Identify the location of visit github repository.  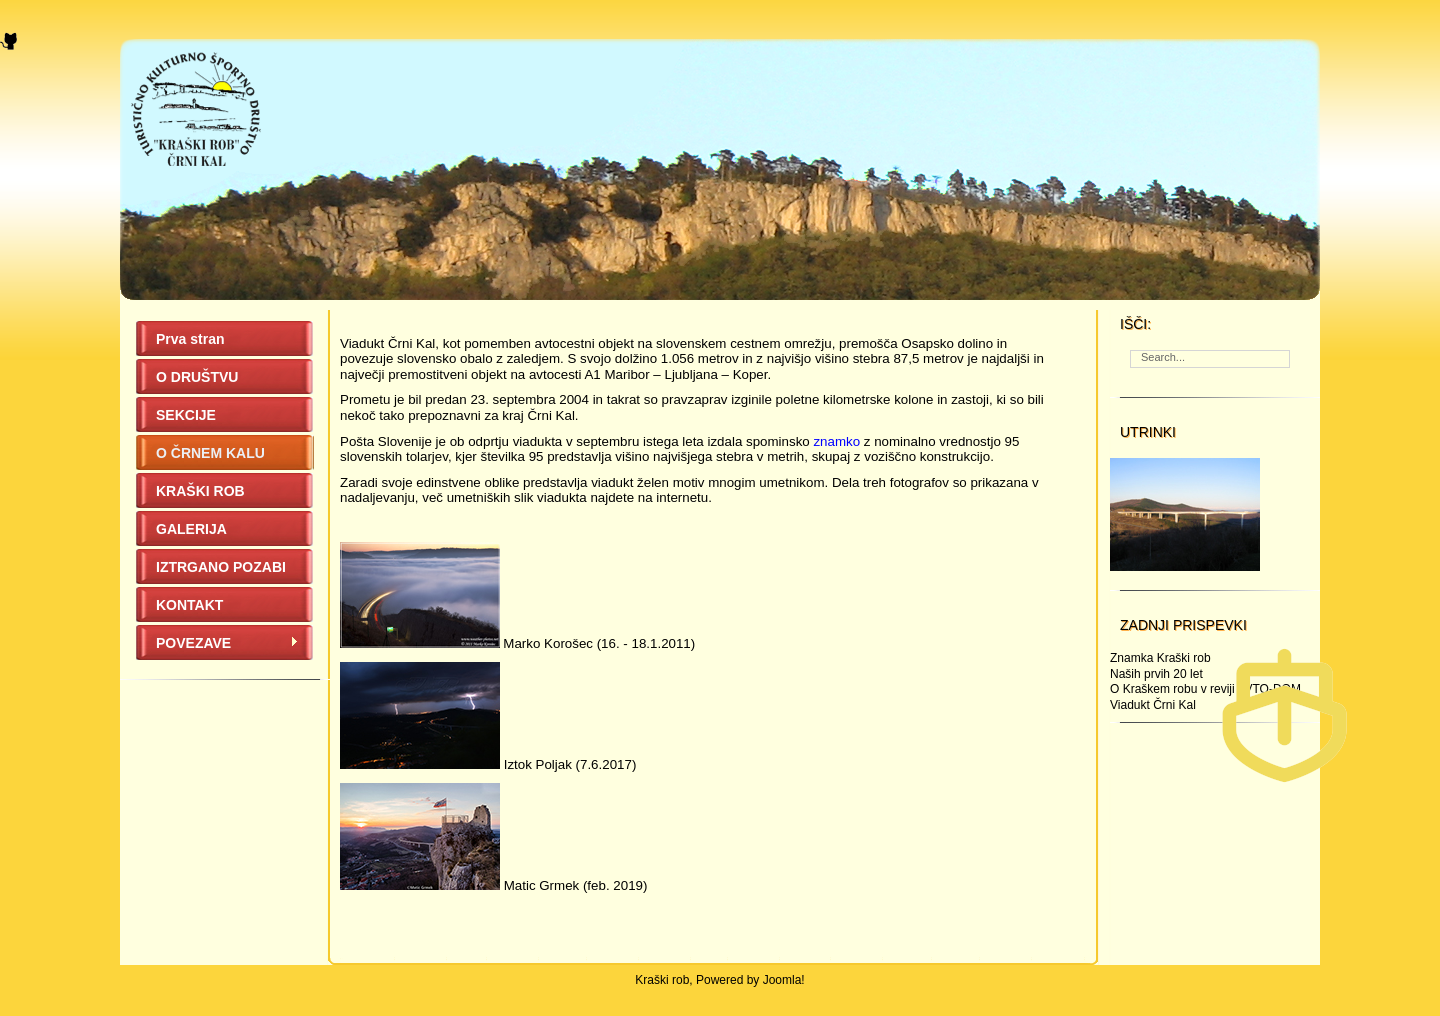
(10, 41).